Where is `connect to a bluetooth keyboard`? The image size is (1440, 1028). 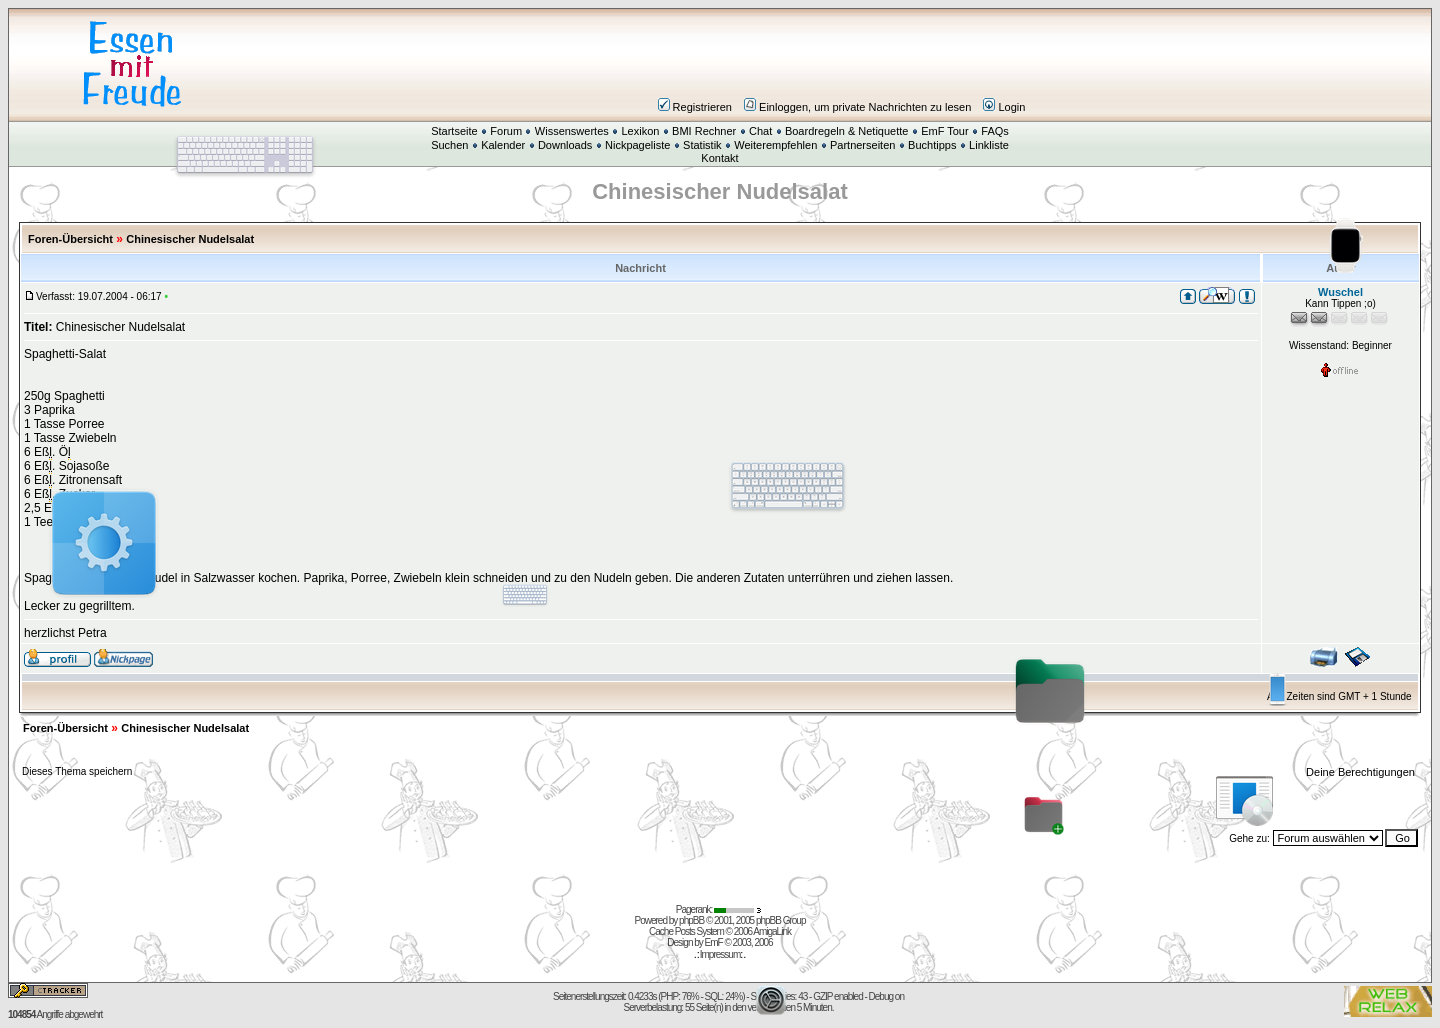 connect to a bluetooth keyboard is located at coordinates (787, 485).